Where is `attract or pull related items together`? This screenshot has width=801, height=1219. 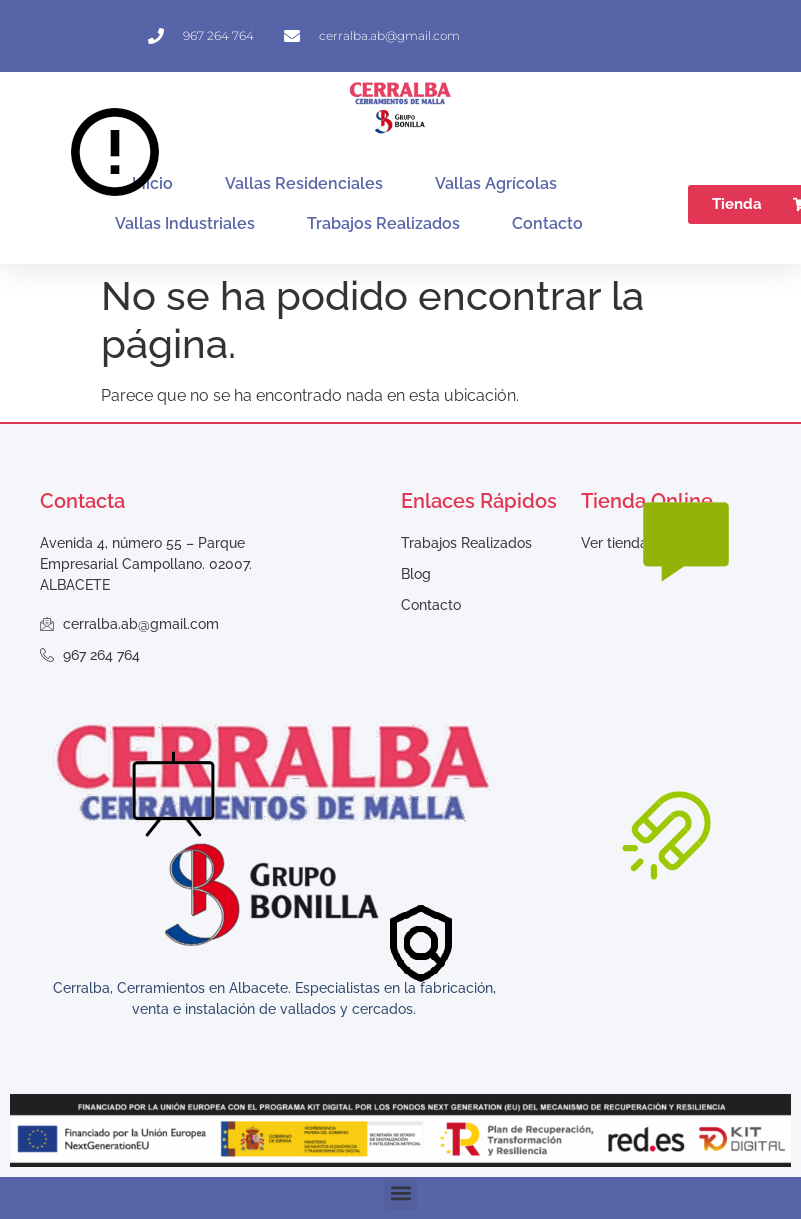 attract or pull related items together is located at coordinates (666, 835).